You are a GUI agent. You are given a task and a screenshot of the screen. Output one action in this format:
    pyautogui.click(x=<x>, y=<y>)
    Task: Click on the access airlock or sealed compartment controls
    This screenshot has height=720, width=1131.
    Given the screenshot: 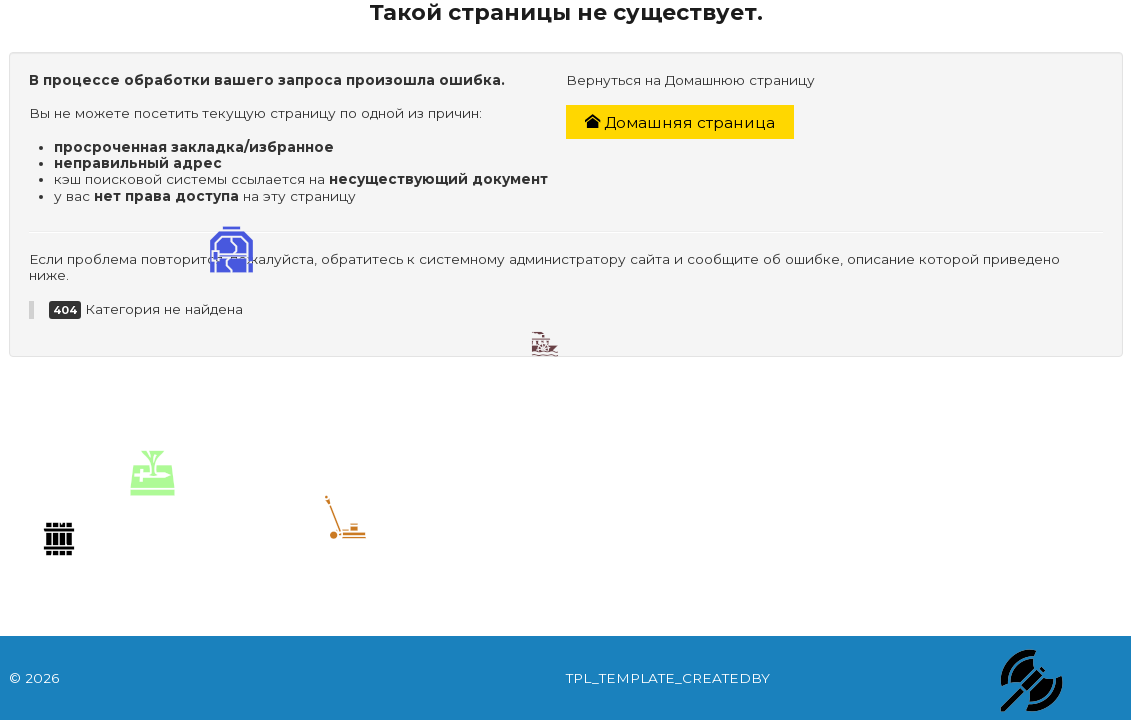 What is the action you would take?
    pyautogui.click(x=231, y=249)
    